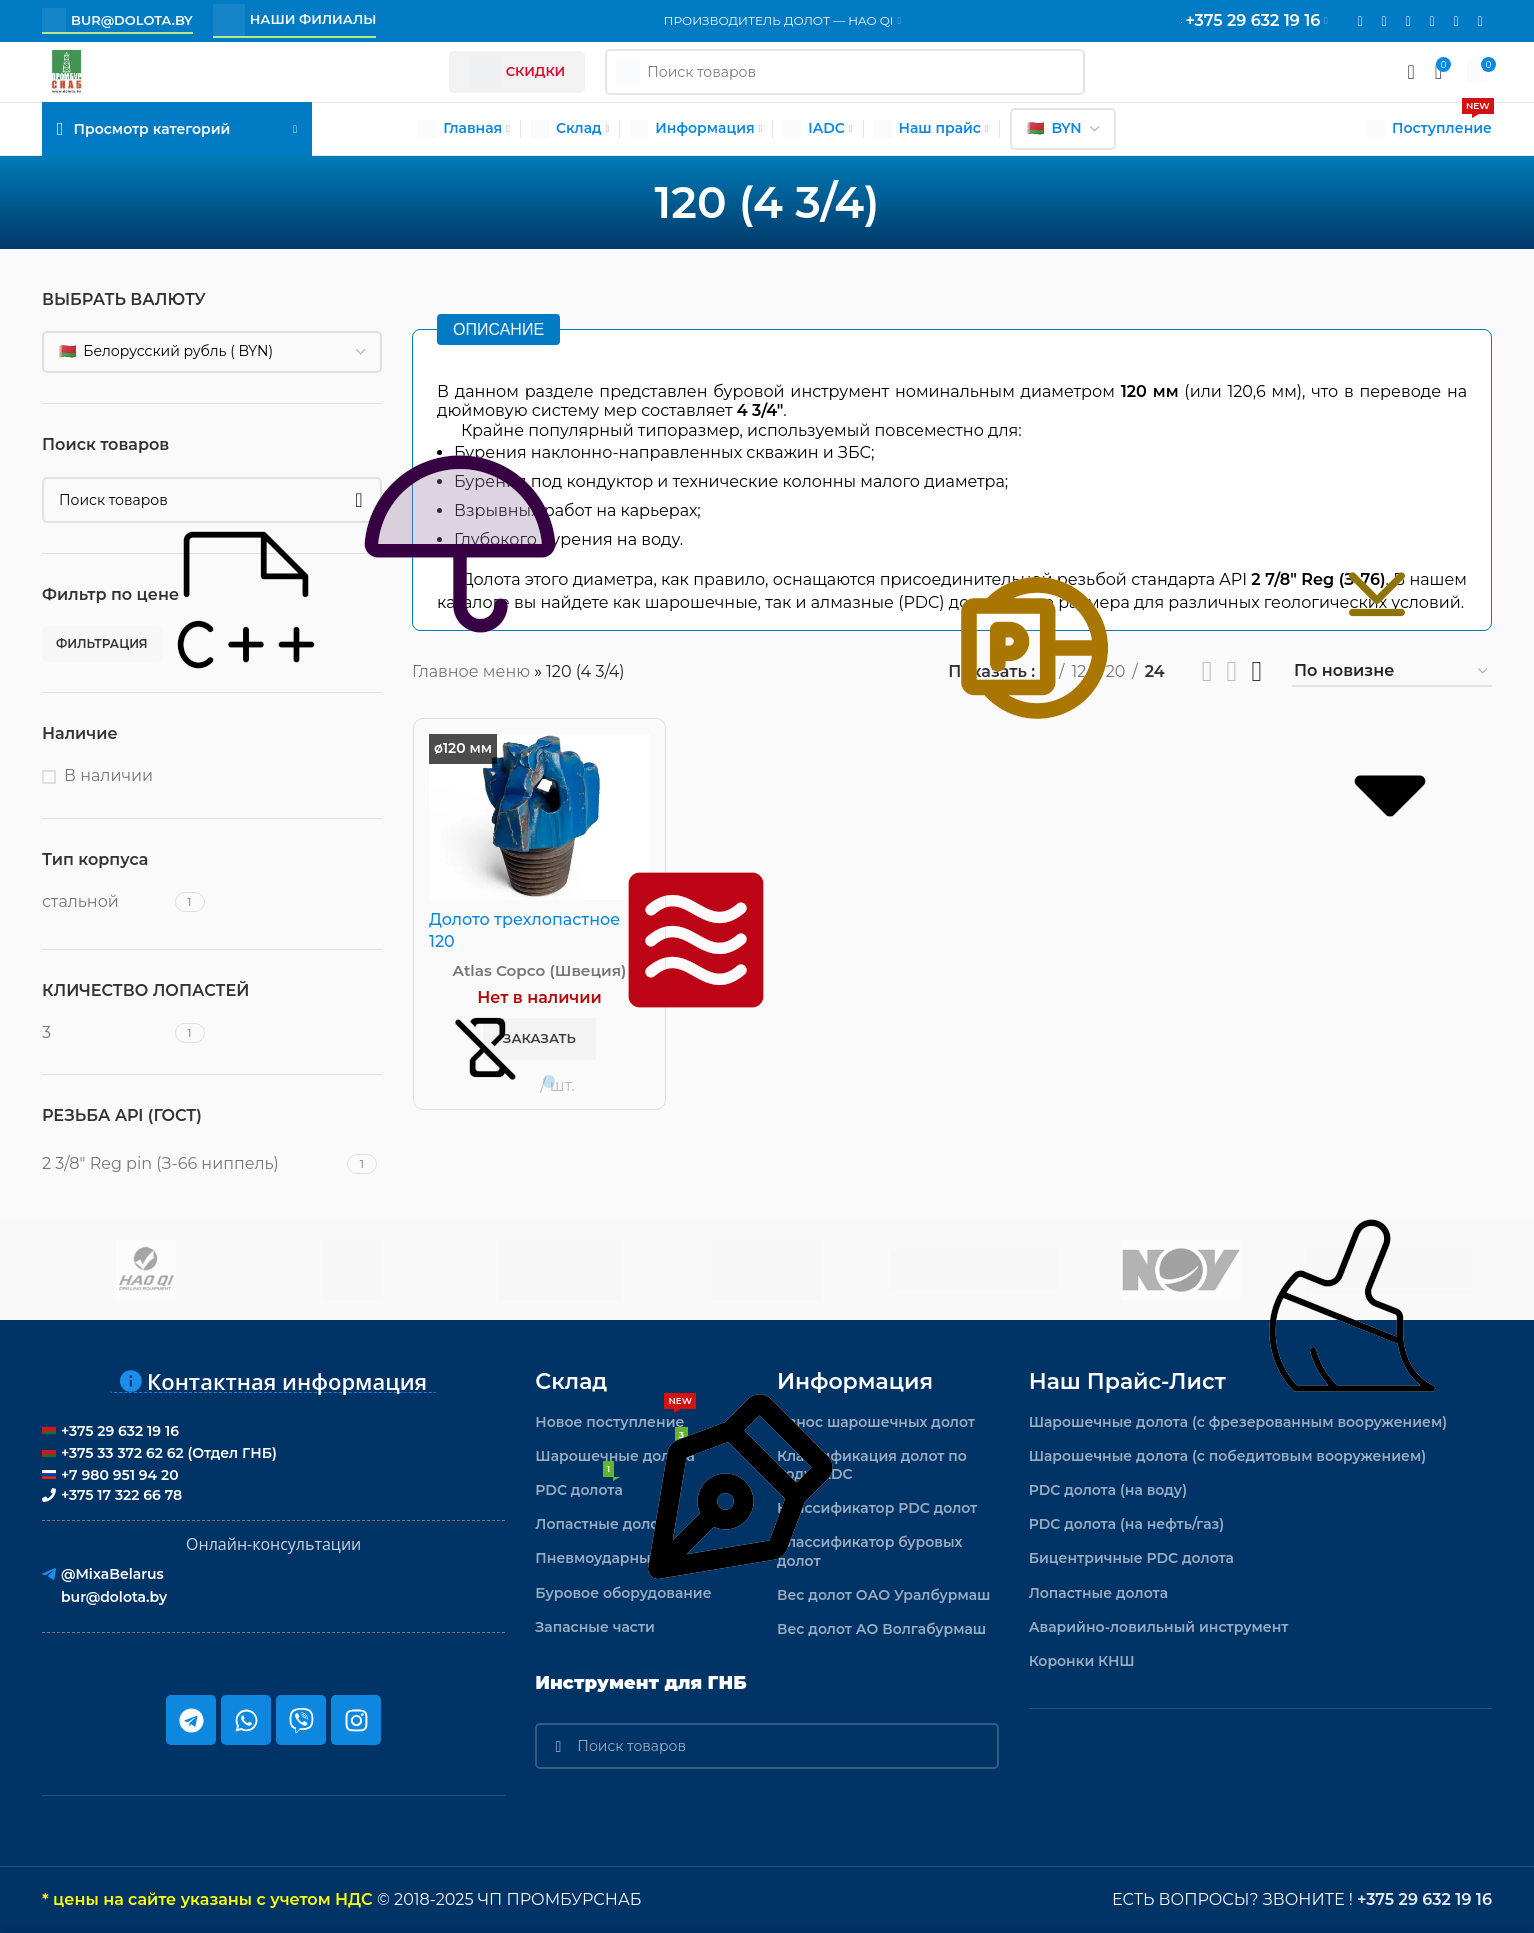  Describe the element at coordinates (1032, 648) in the screenshot. I see `open Microsoft PowerPoint` at that location.